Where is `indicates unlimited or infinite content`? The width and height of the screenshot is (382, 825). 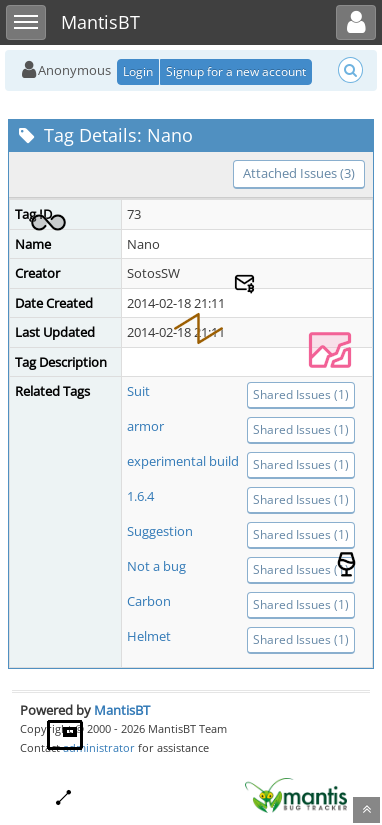
indicates unlimited or infinite content is located at coordinates (48, 222).